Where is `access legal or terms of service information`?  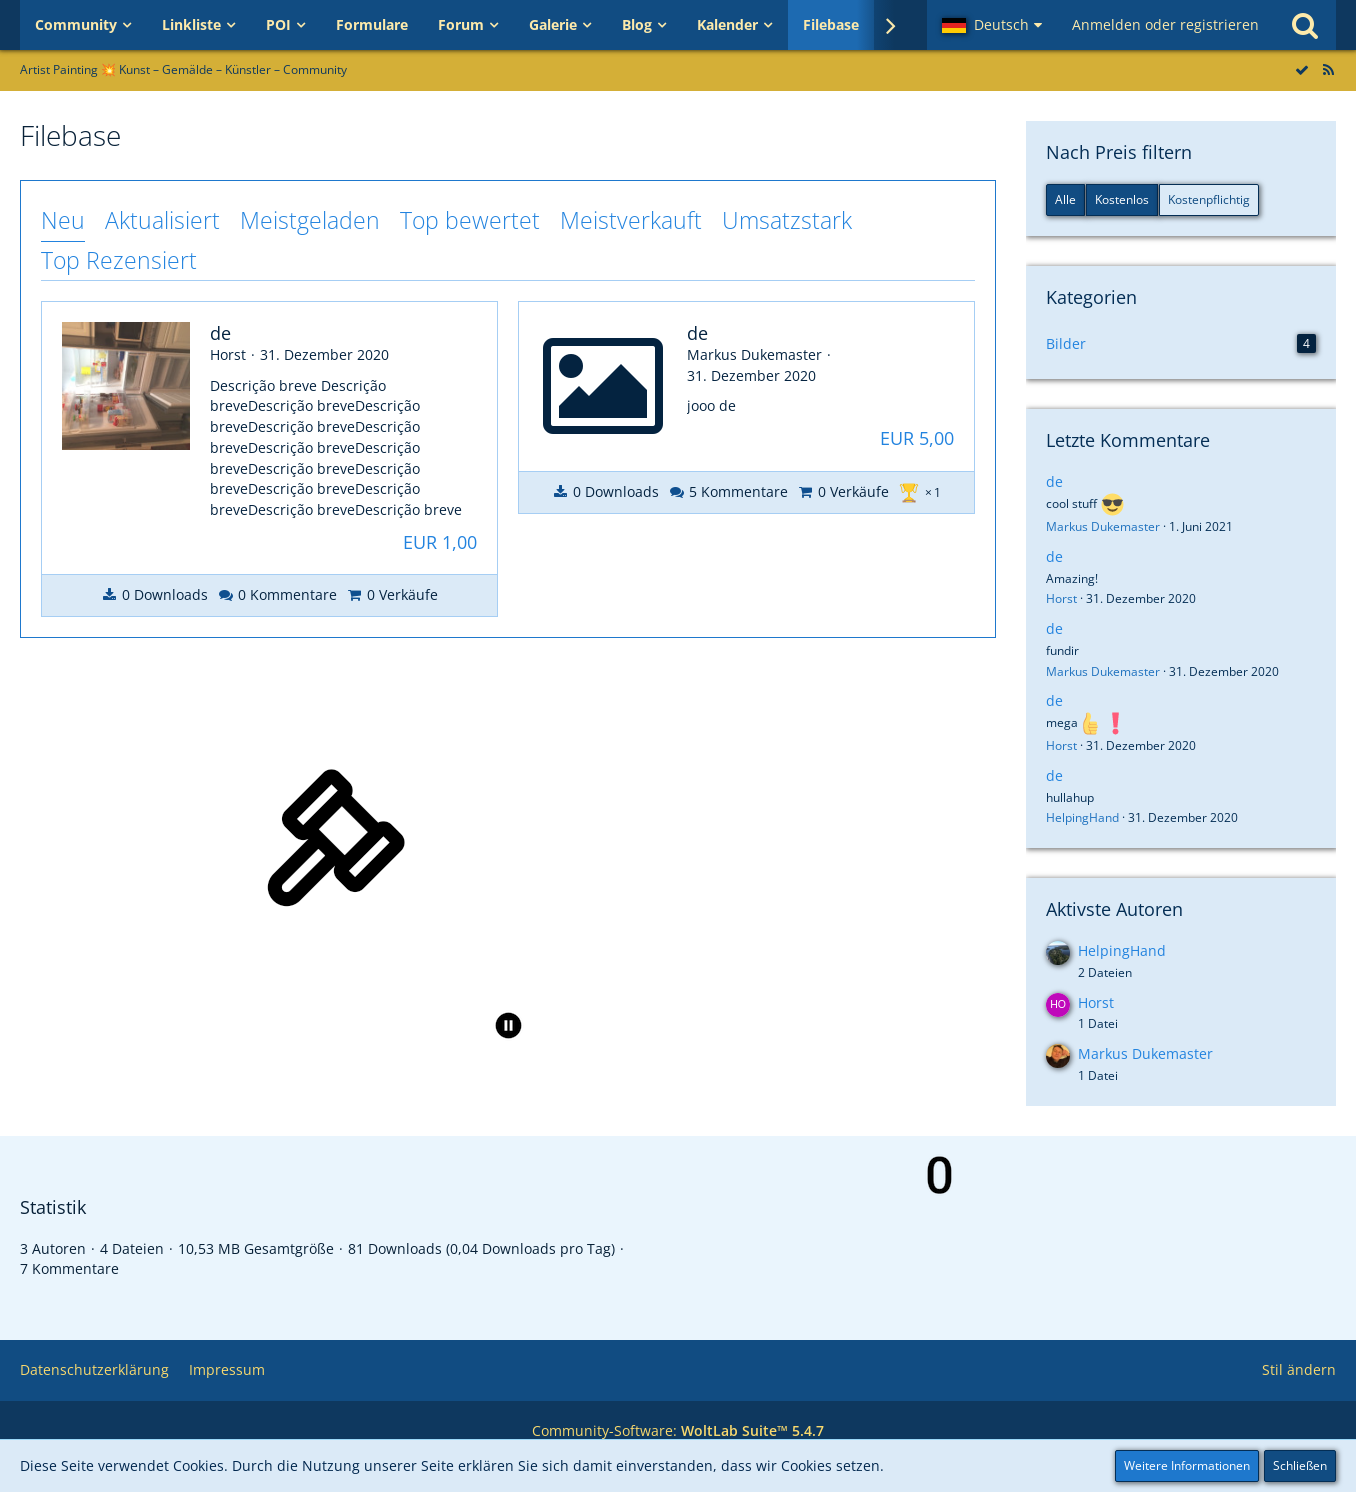
access legal or terms of service information is located at coordinates (331, 842).